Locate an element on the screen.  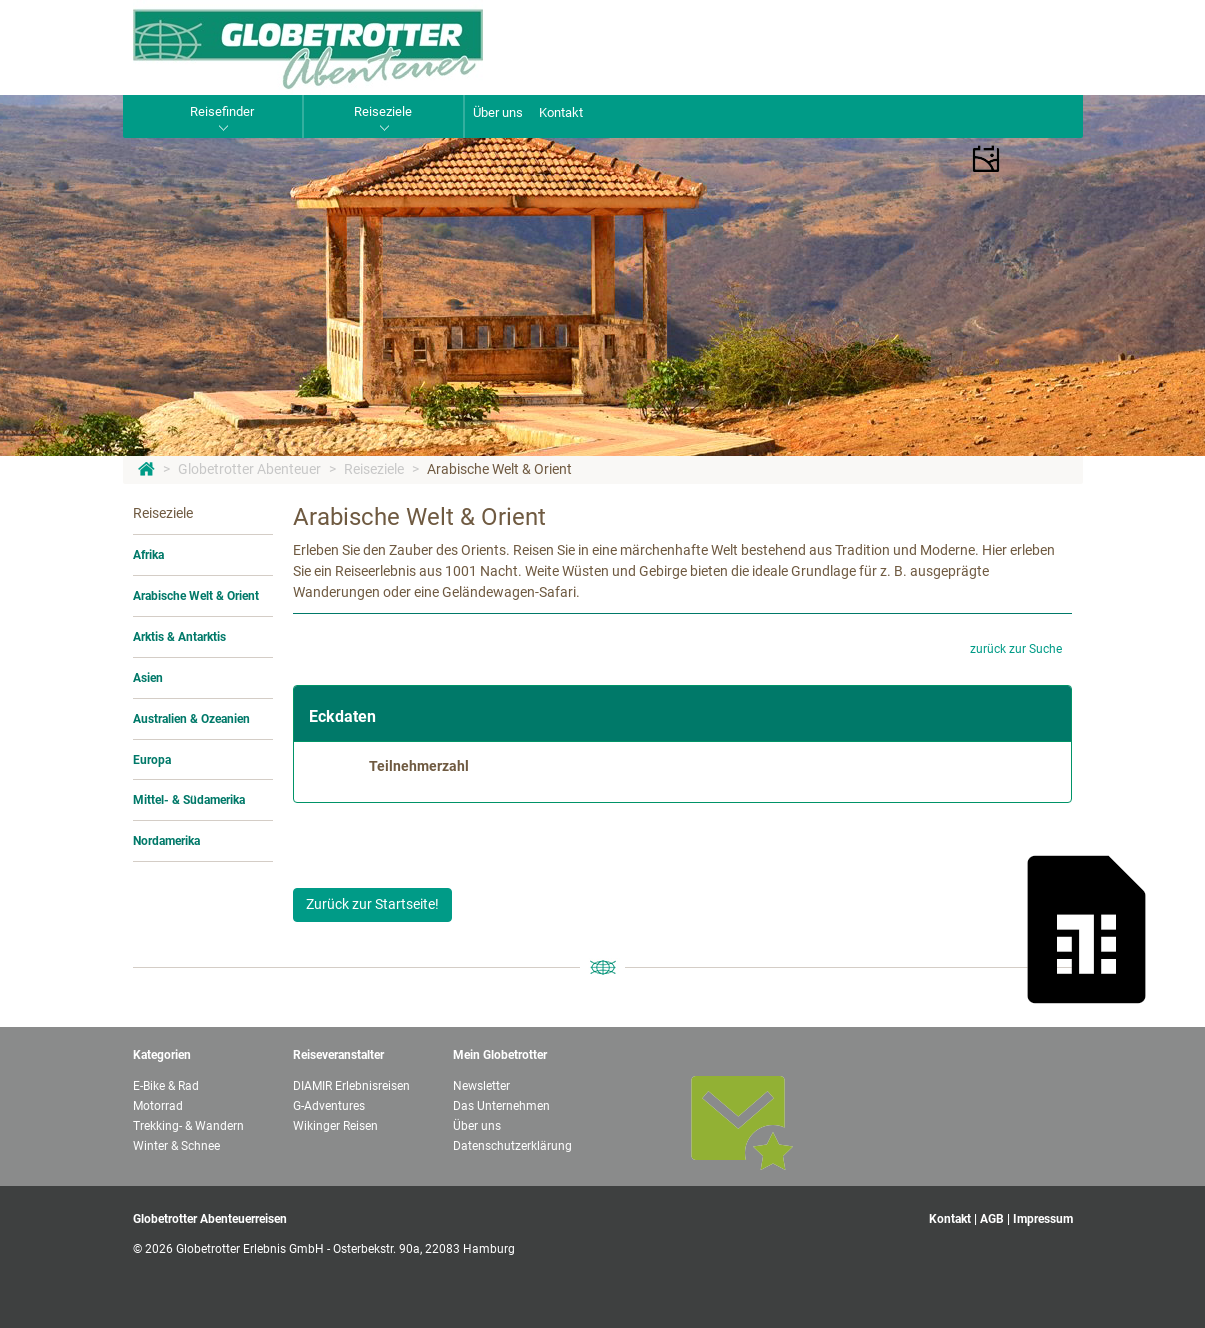
view starred or important emails is located at coordinates (738, 1118).